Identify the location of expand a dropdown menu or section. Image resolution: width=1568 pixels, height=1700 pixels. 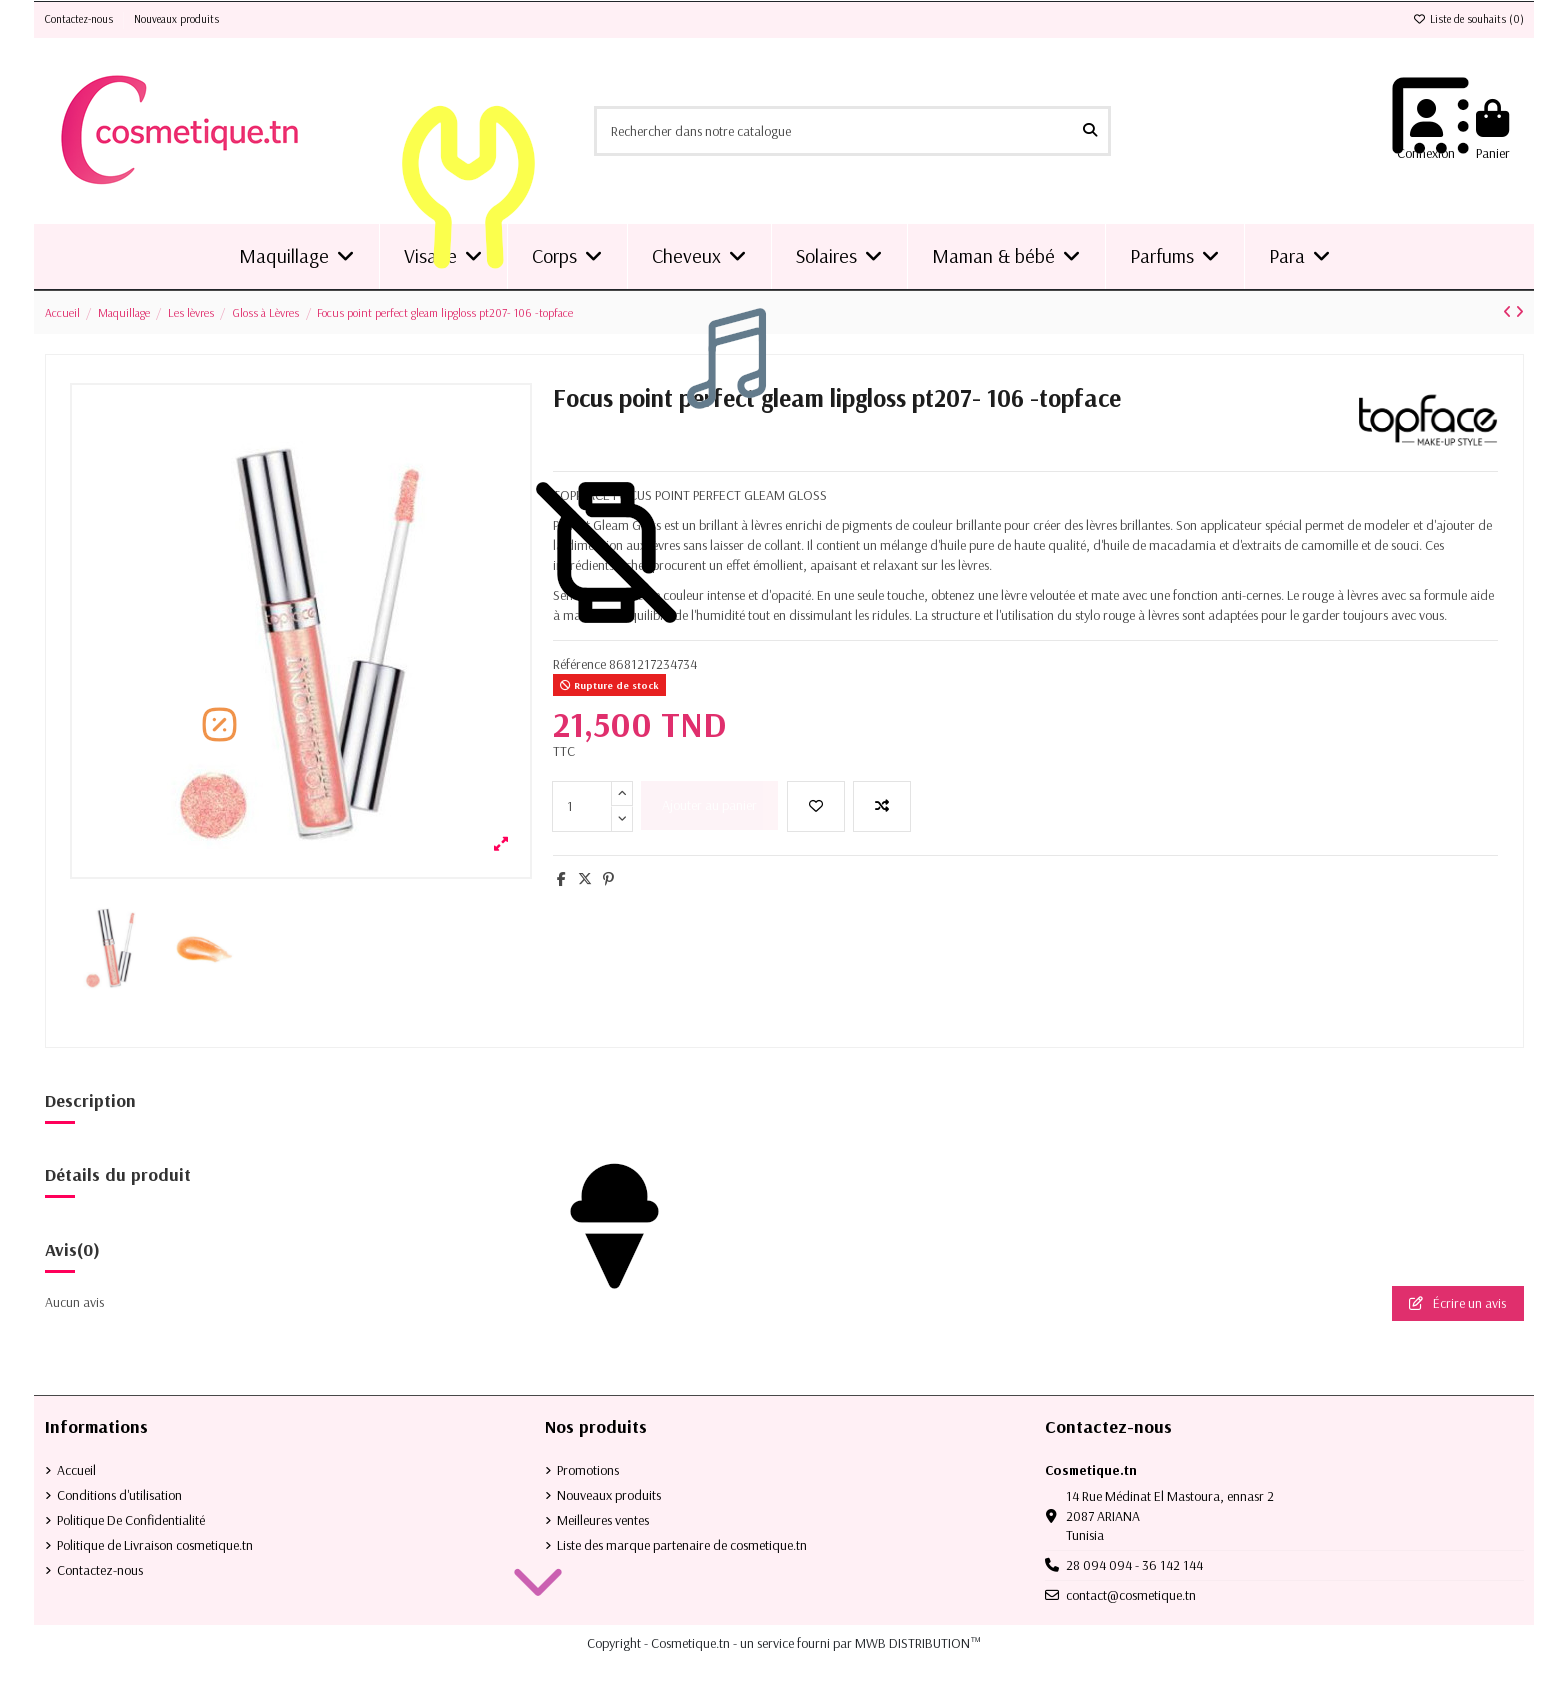
(538, 1579).